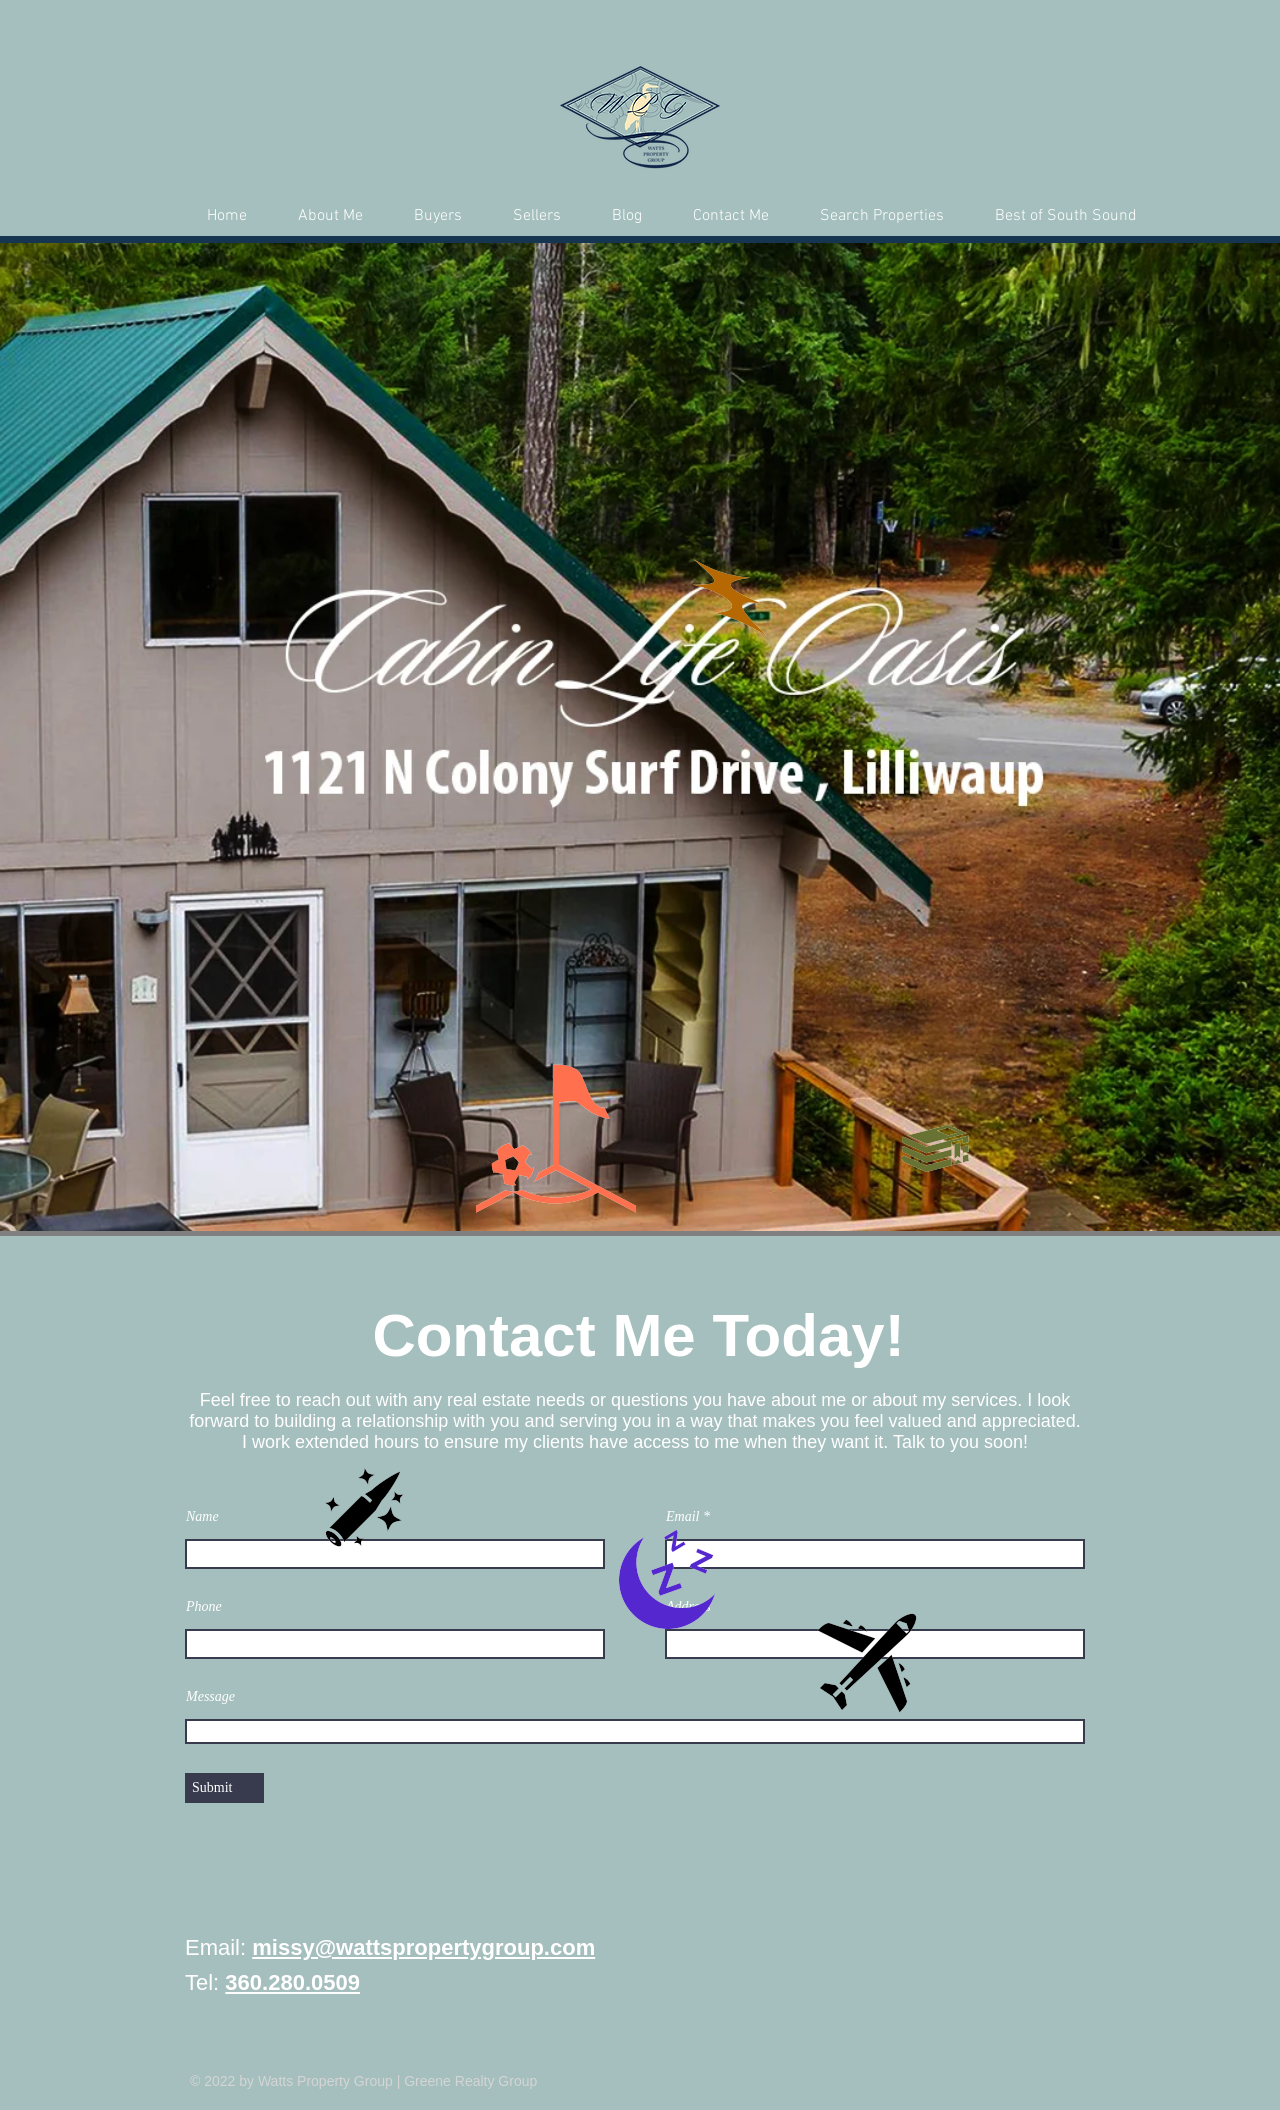  I want to click on special ammunition or power-up item, so click(363, 1509).